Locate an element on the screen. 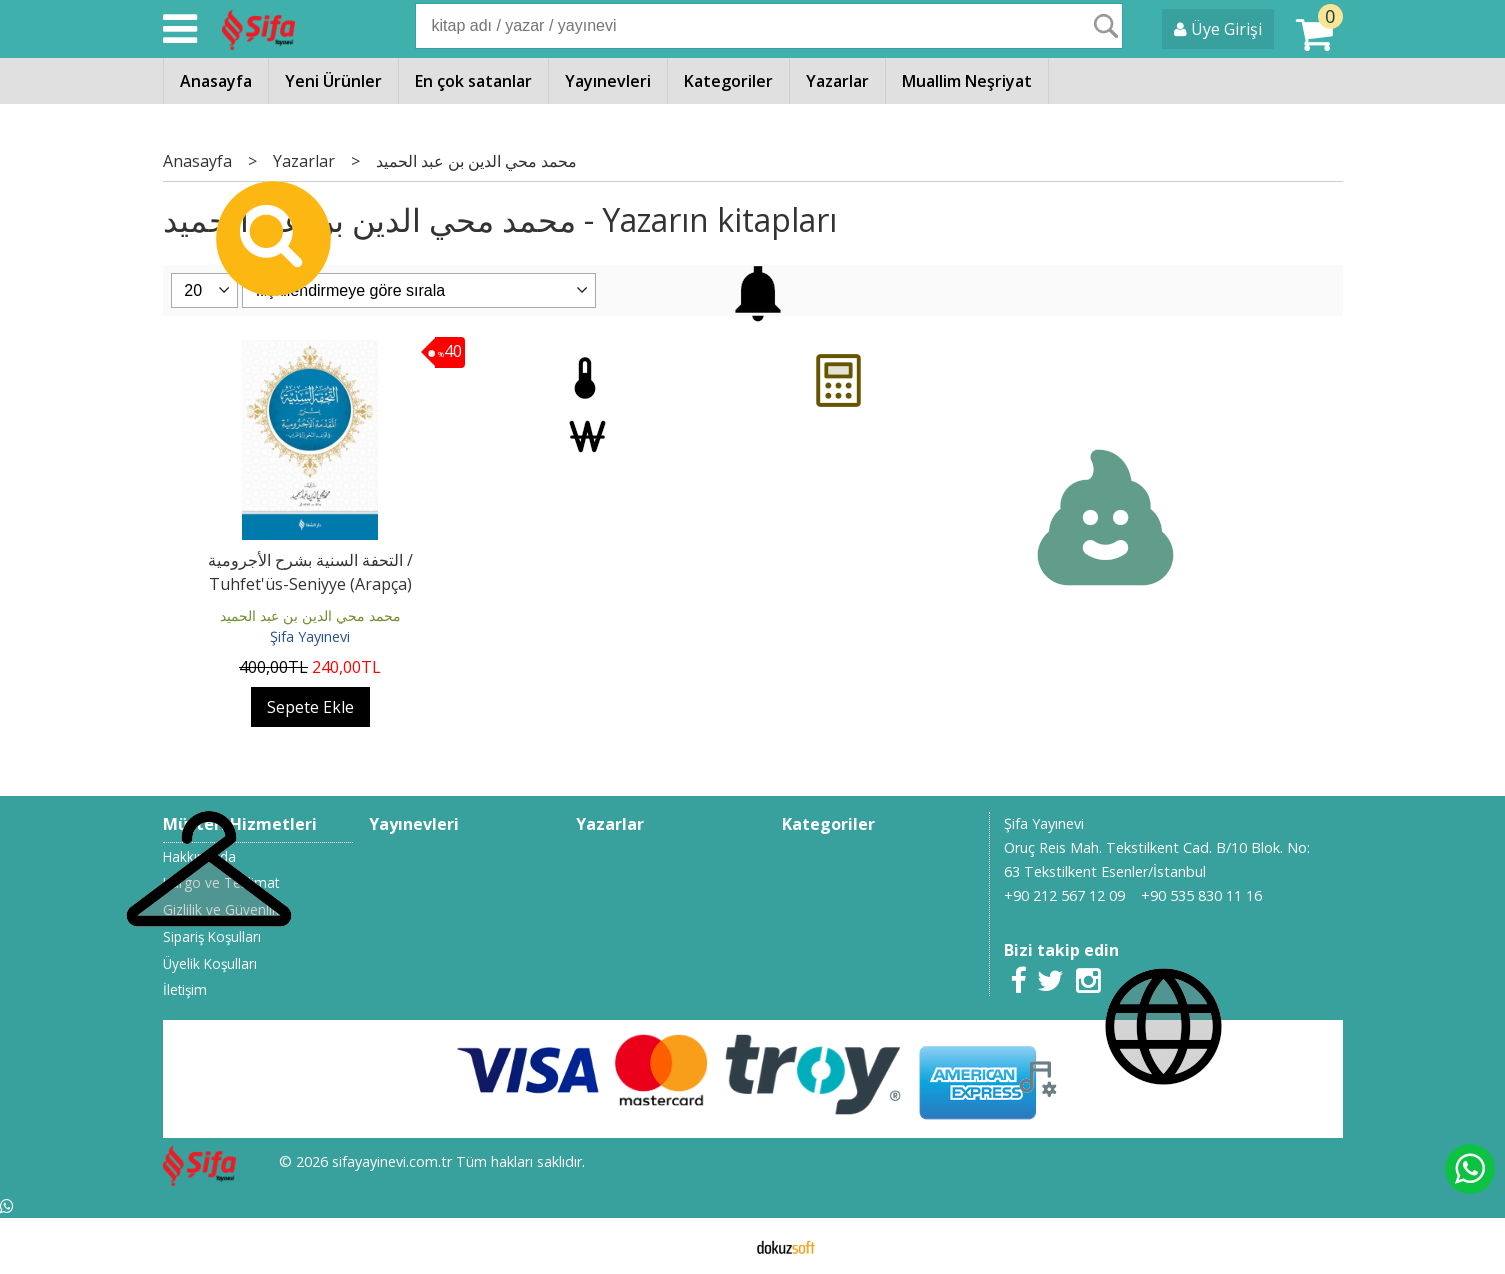 The width and height of the screenshot is (1505, 1274). tap to search is located at coordinates (273, 238).